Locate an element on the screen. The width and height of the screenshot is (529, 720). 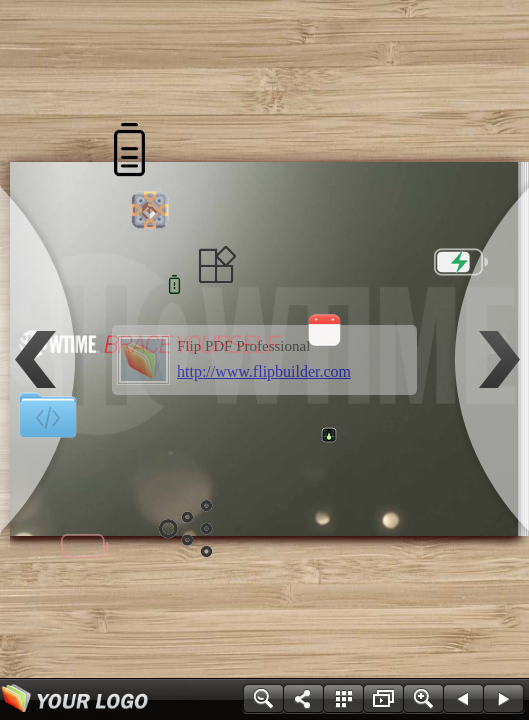
indicates battery is completely empty is located at coordinates (85, 546).